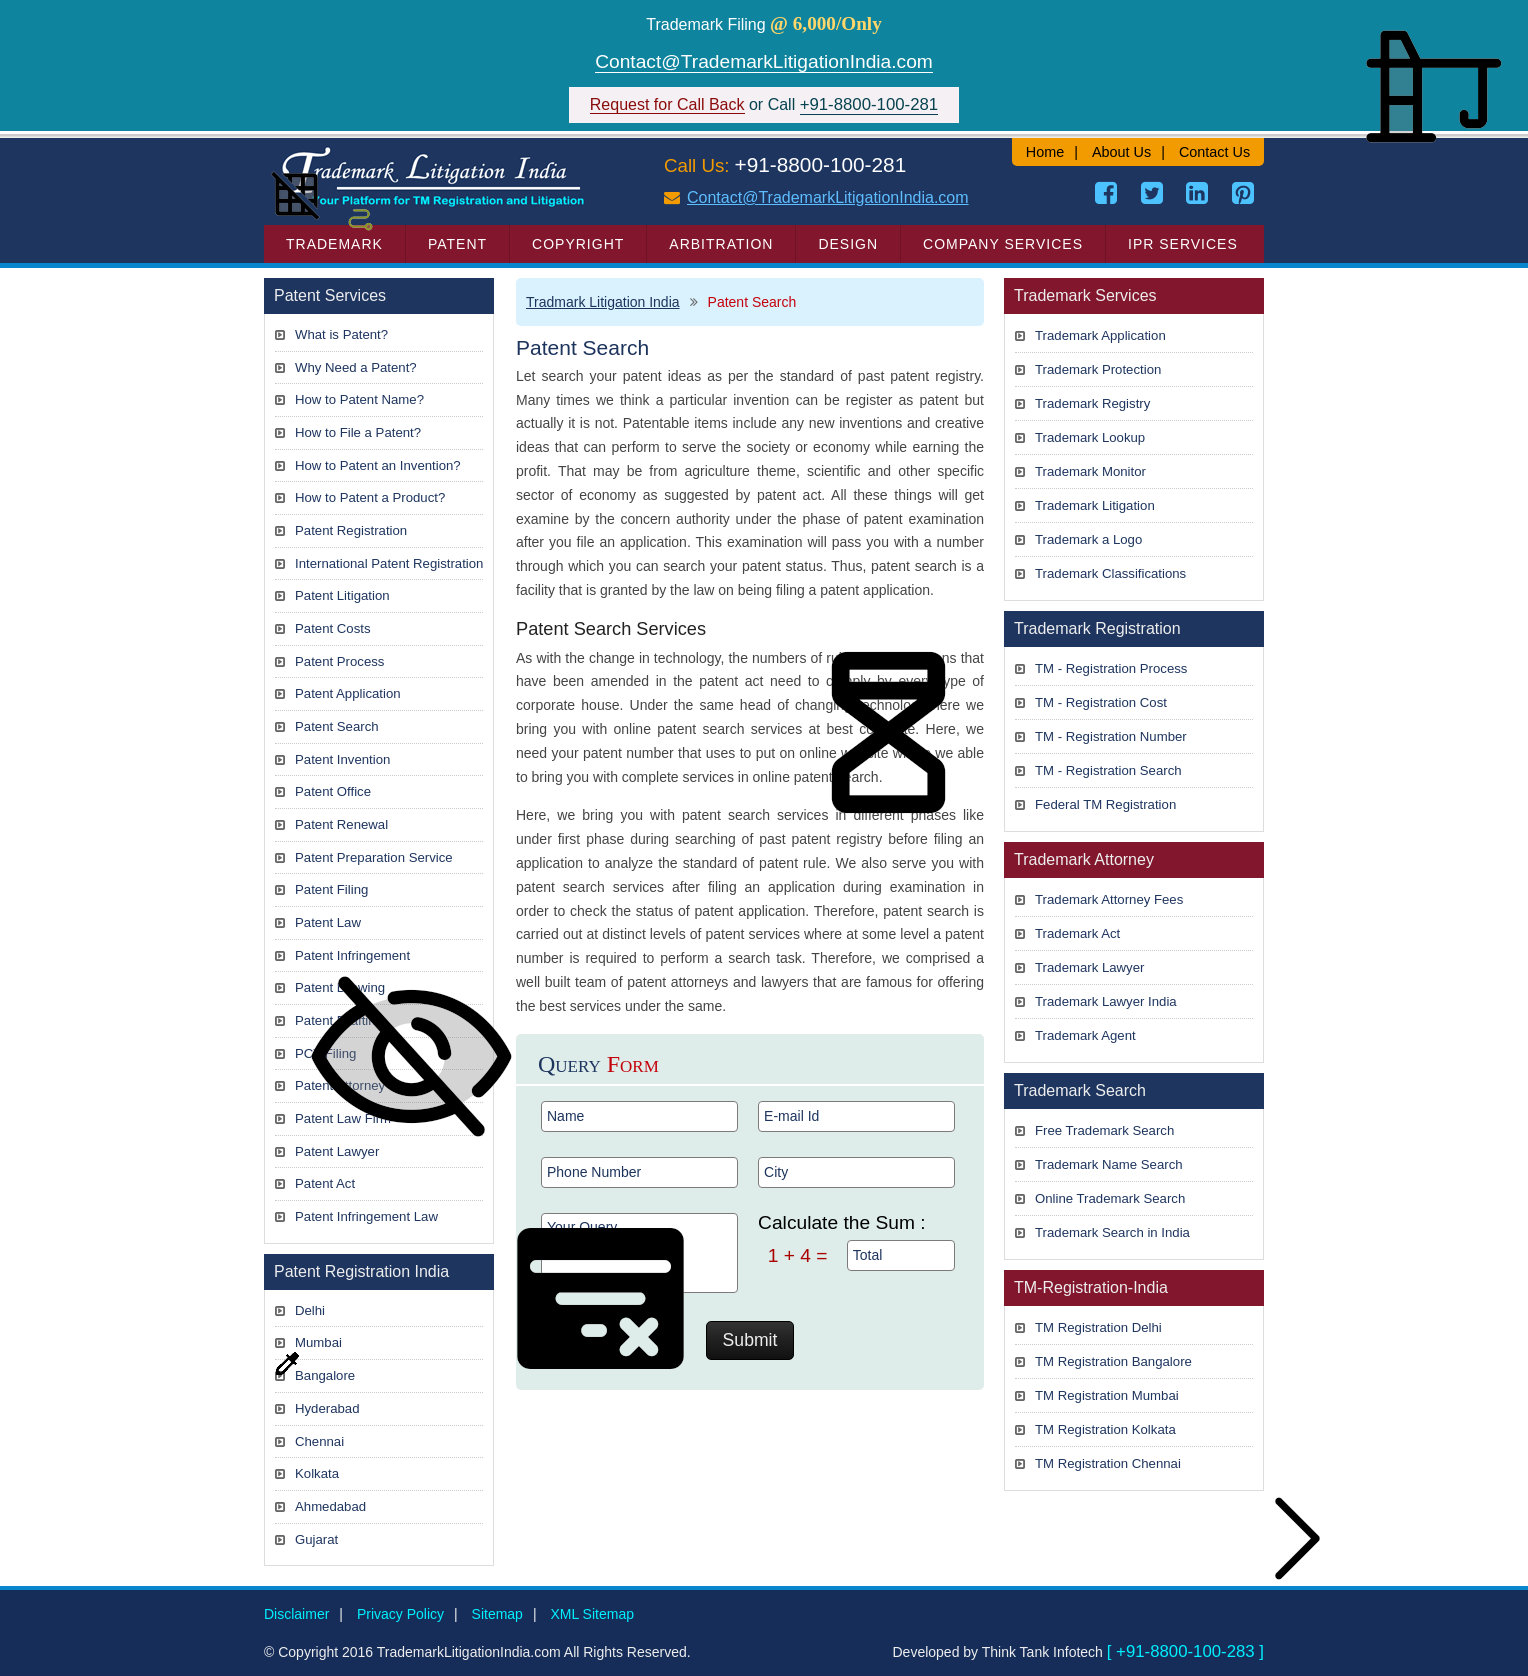 This screenshot has width=1528, height=1676. What do you see at coordinates (287, 1363) in the screenshot?
I see `pick a color from the image using the eyedropper tool` at bounding box center [287, 1363].